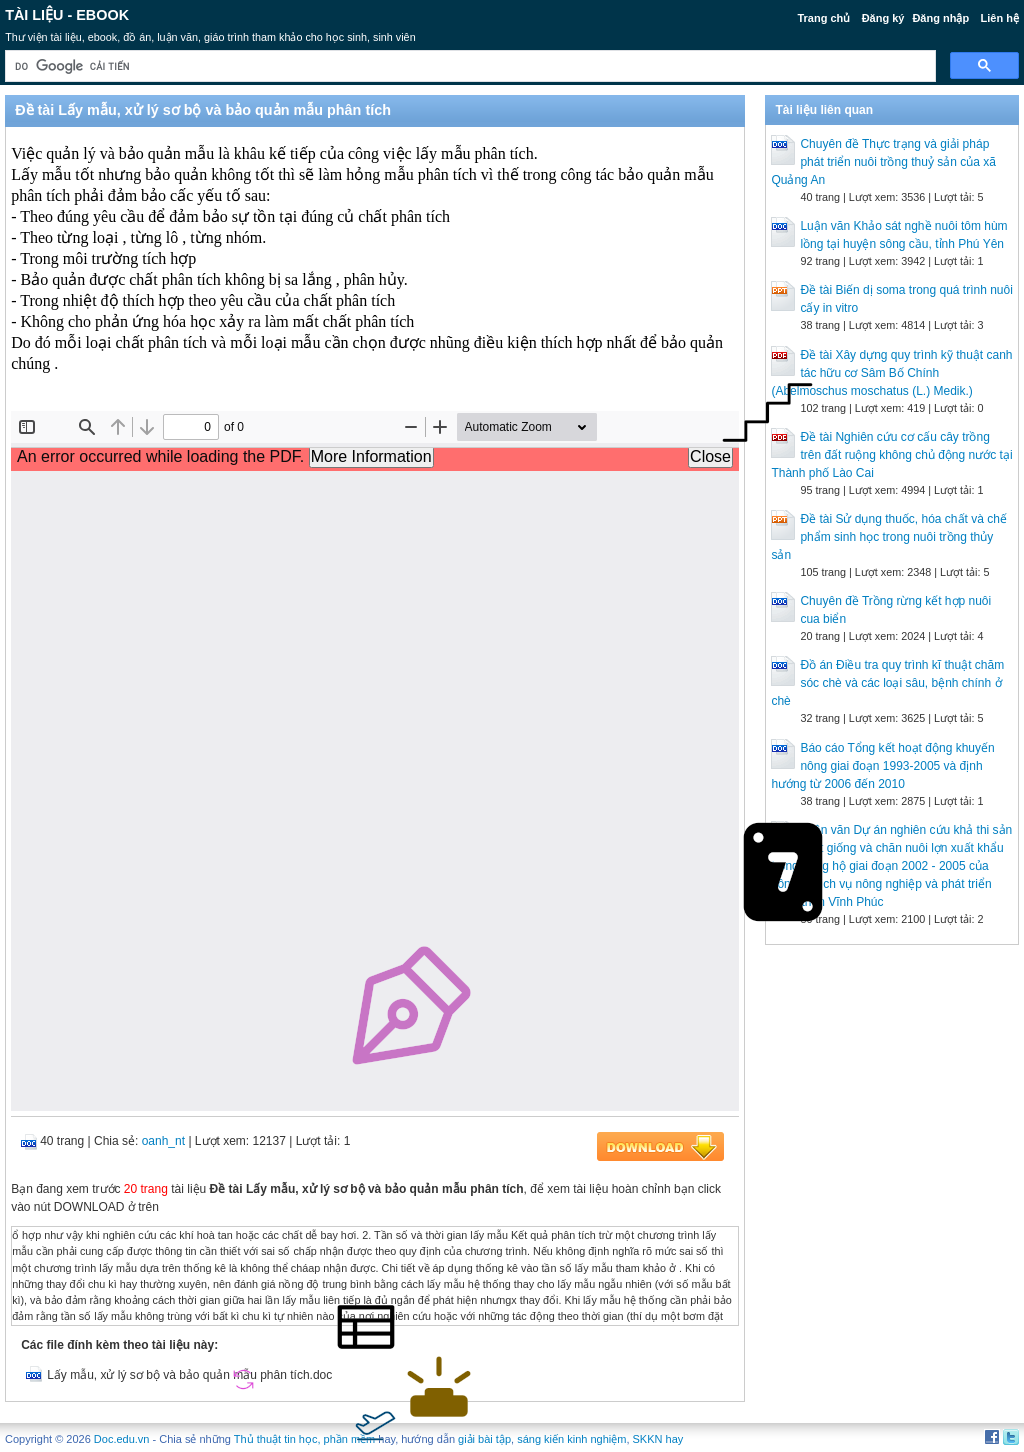 The height and width of the screenshot is (1452, 1024). What do you see at coordinates (375, 1424) in the screenshot?
I see `flight departure status` at bounding box center [375, 1424].